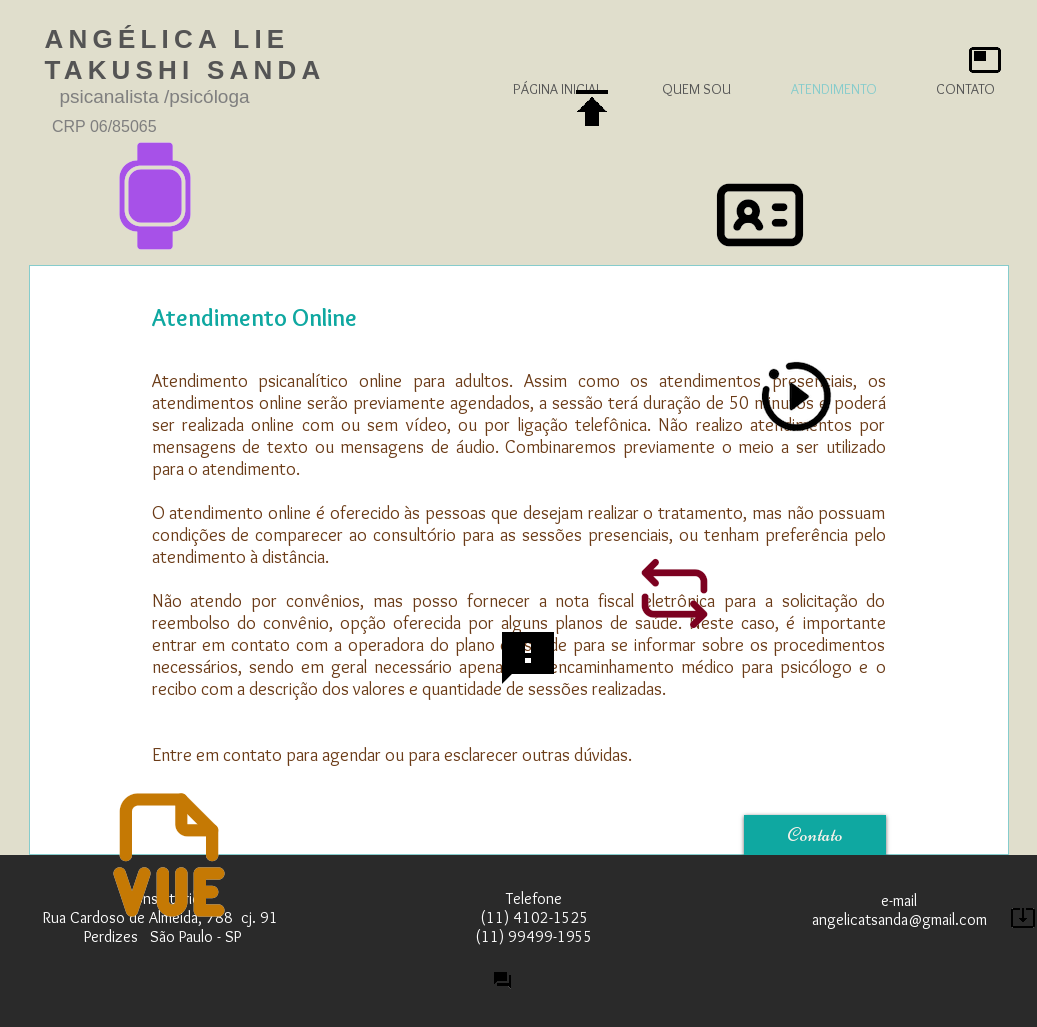  What do you see at coordinates (674, 593) in the screenshot?
I see `toggle repeat or loop mode` at bounding box center [674, 593].